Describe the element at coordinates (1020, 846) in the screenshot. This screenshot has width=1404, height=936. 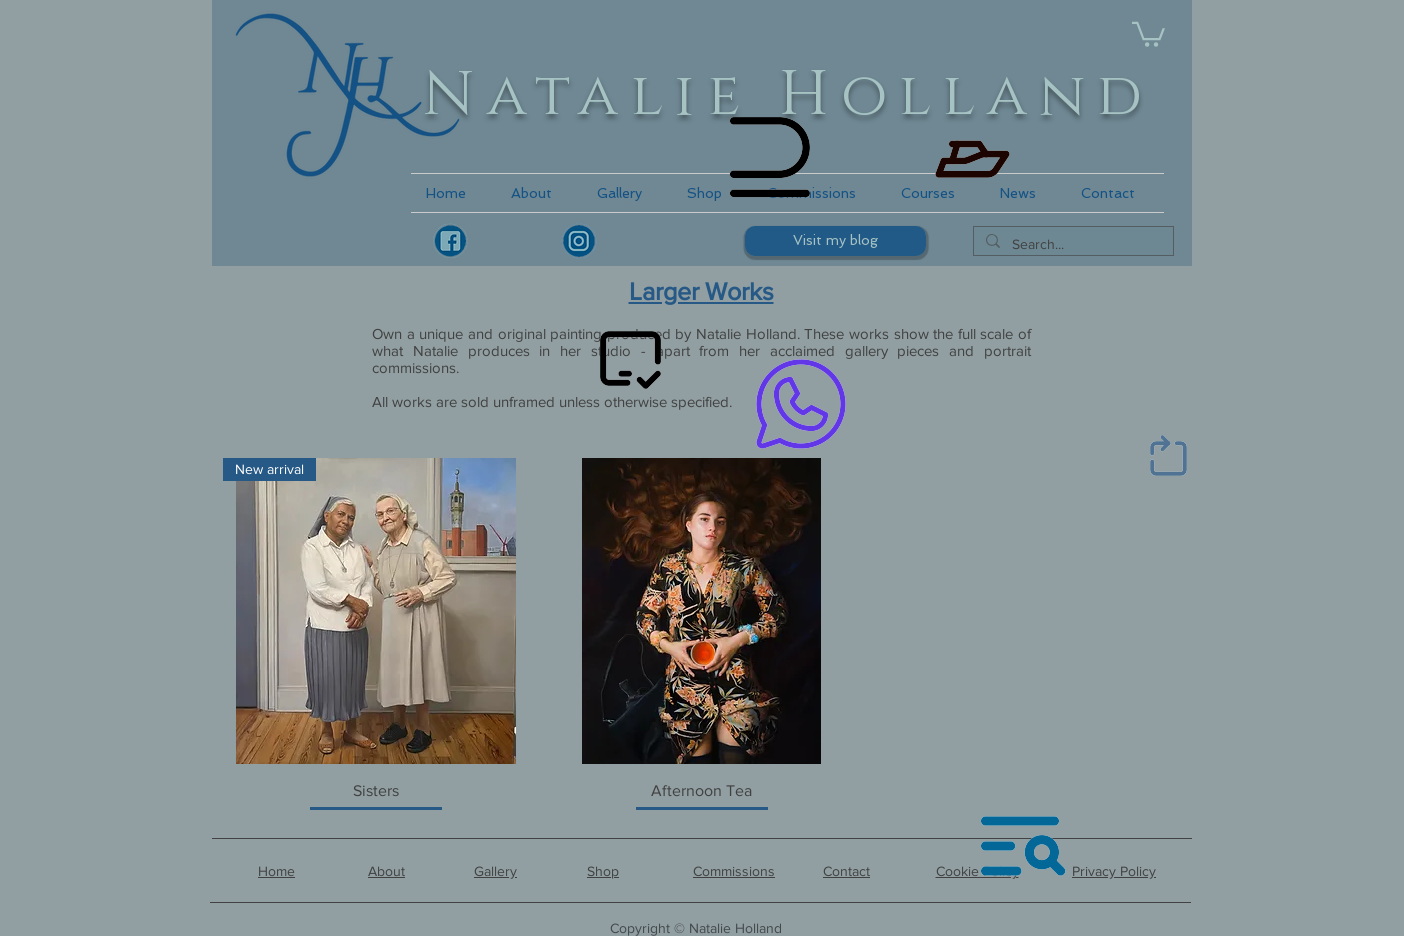
I see `search within a list` at that location.